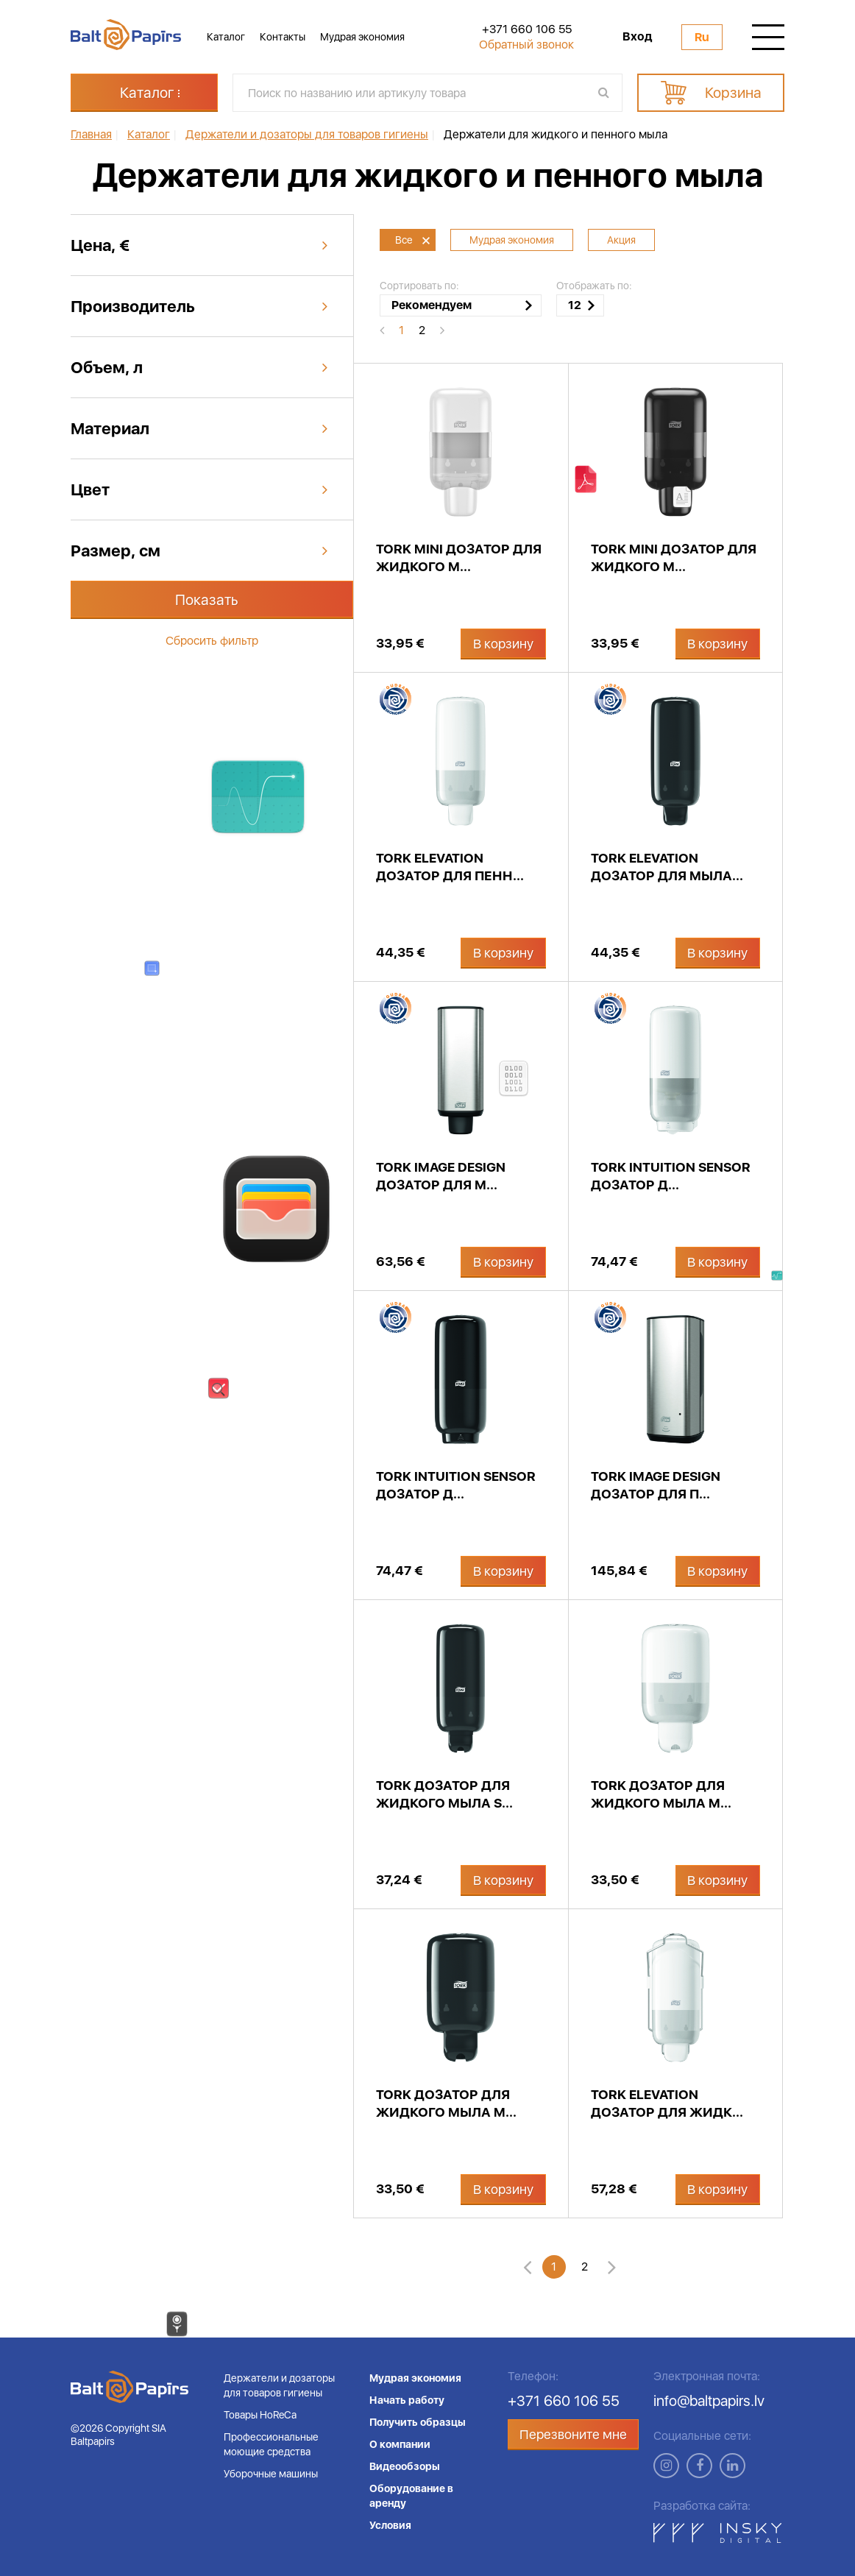  Describe the element at coordinates (777, 1275) in the screenshot. I see `open system resource usage monitor` at that location.